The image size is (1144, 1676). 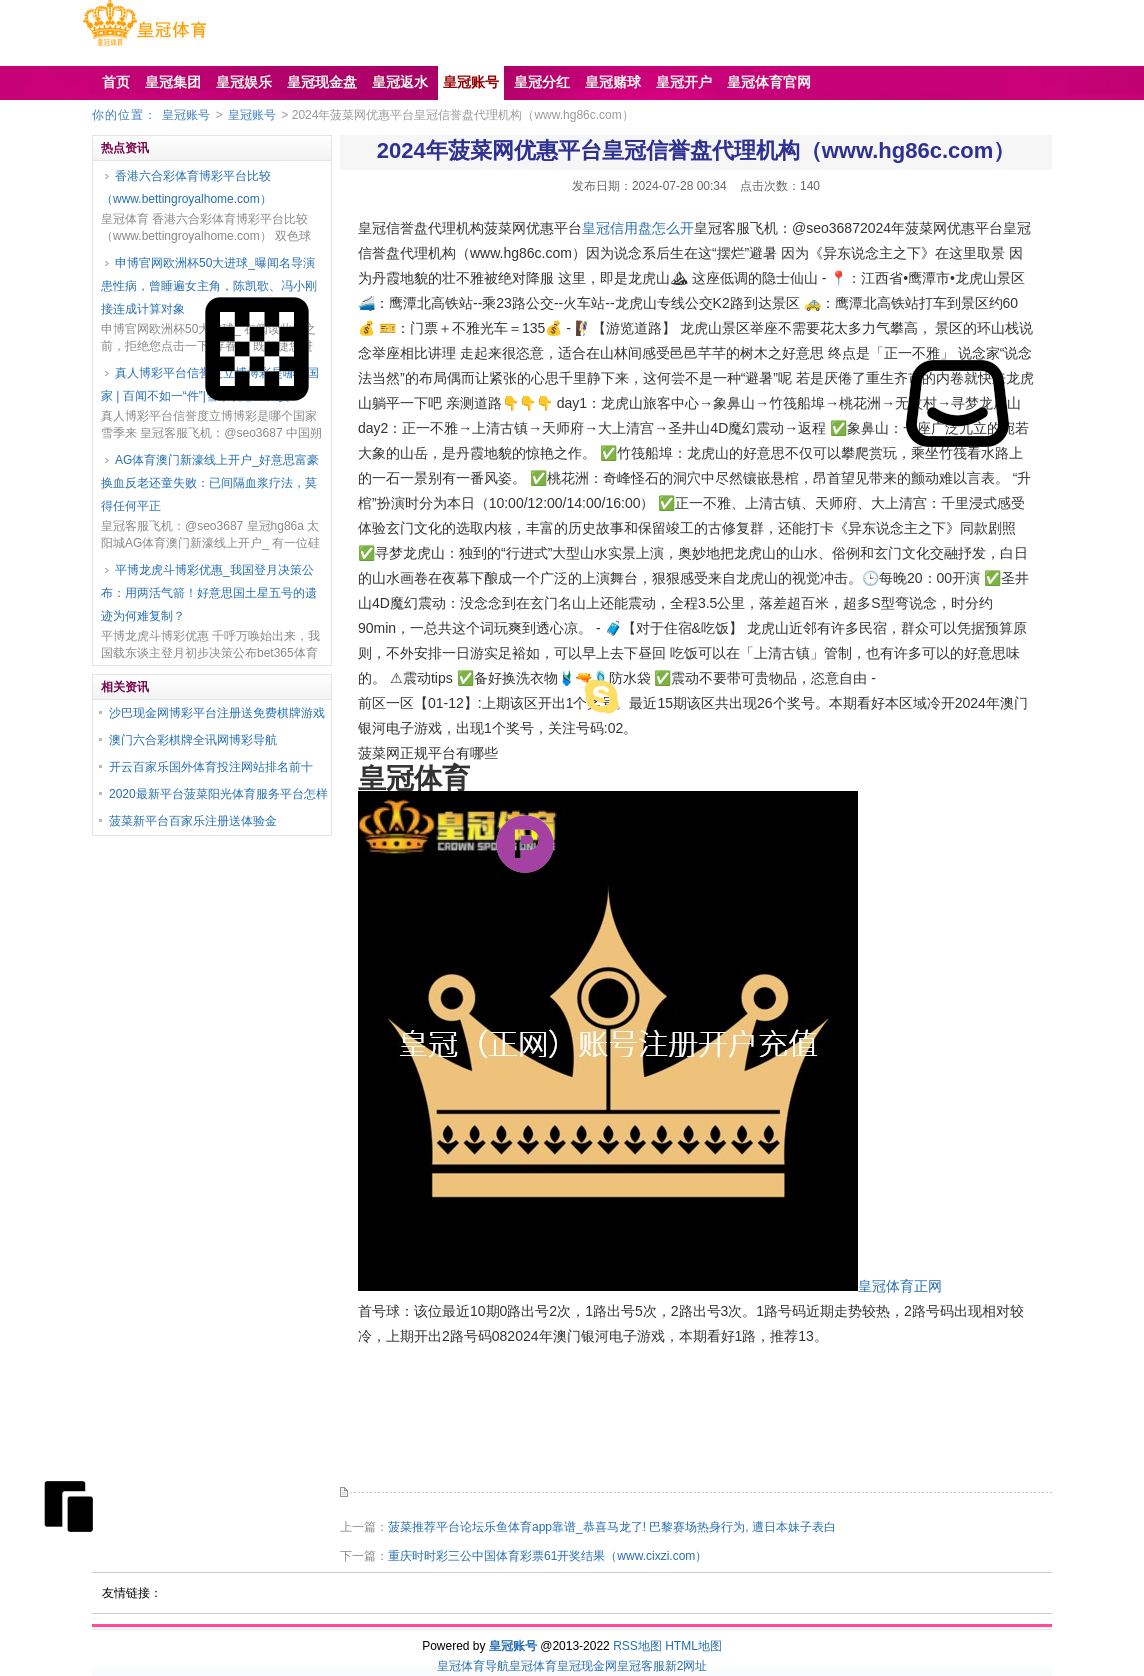 I want to click on manage connected devices, so click(x=67, y=1506).